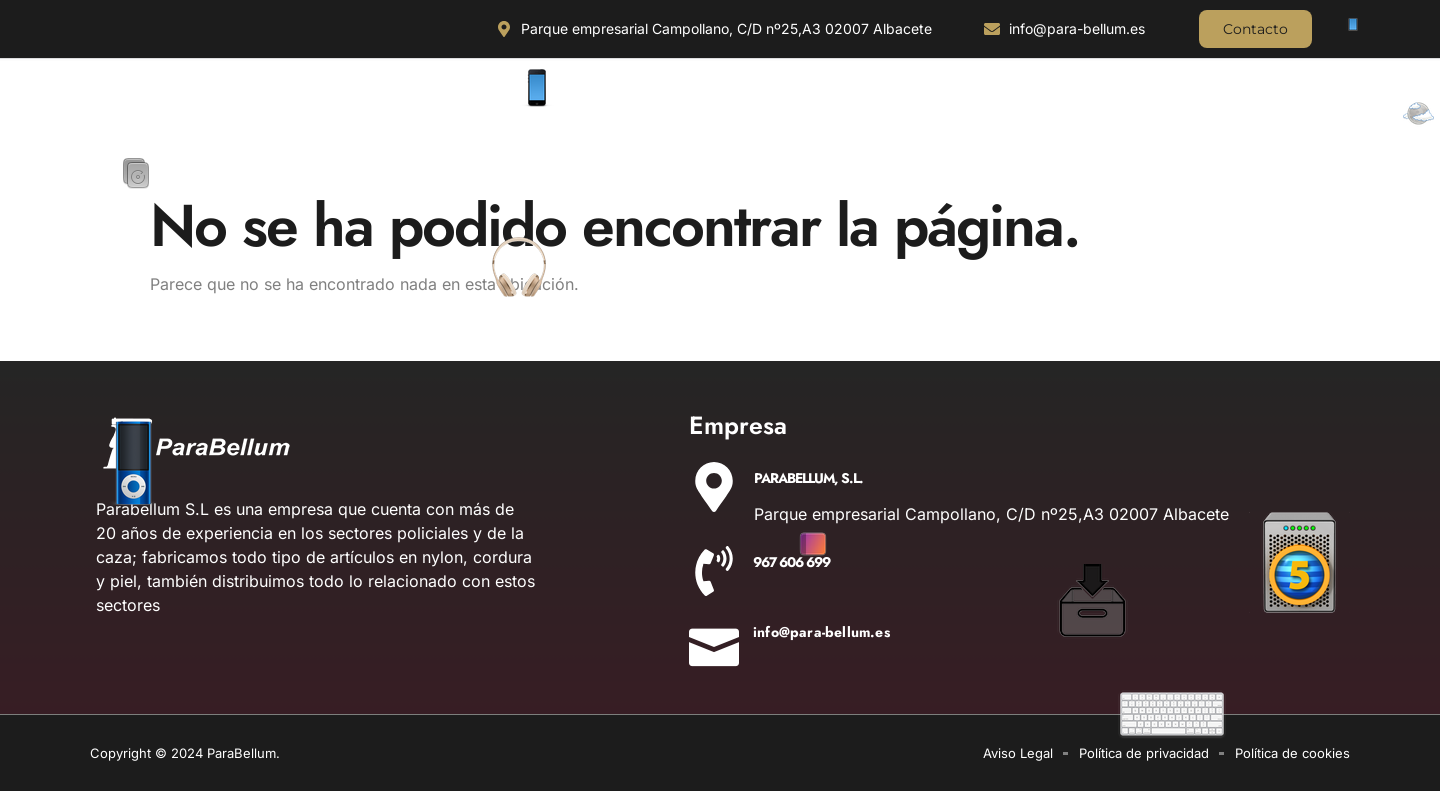 The height and width of the screenshot is (791, 1440). I want to click on indicates partly cloudy conditions at night, so click(1418, 113).